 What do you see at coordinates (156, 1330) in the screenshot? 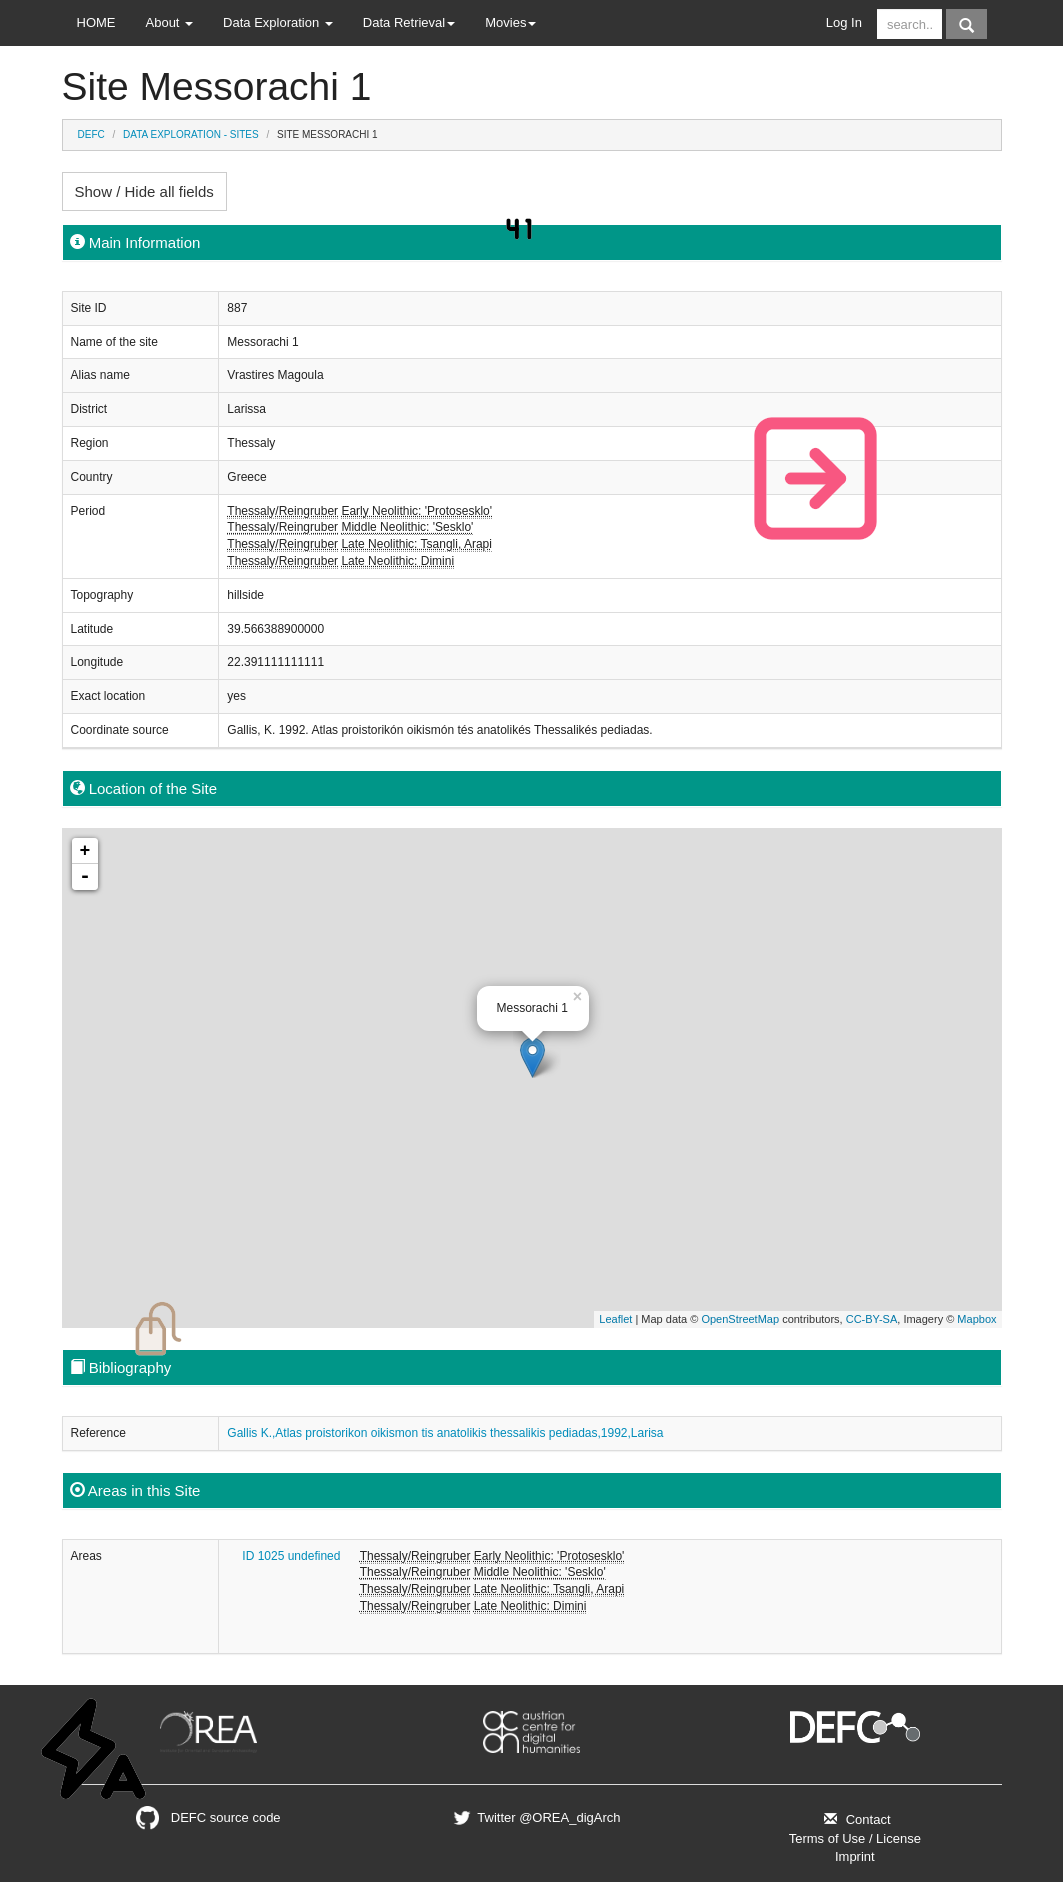
I see `tea or hot beverage options` at bounding box center [156, 1330].